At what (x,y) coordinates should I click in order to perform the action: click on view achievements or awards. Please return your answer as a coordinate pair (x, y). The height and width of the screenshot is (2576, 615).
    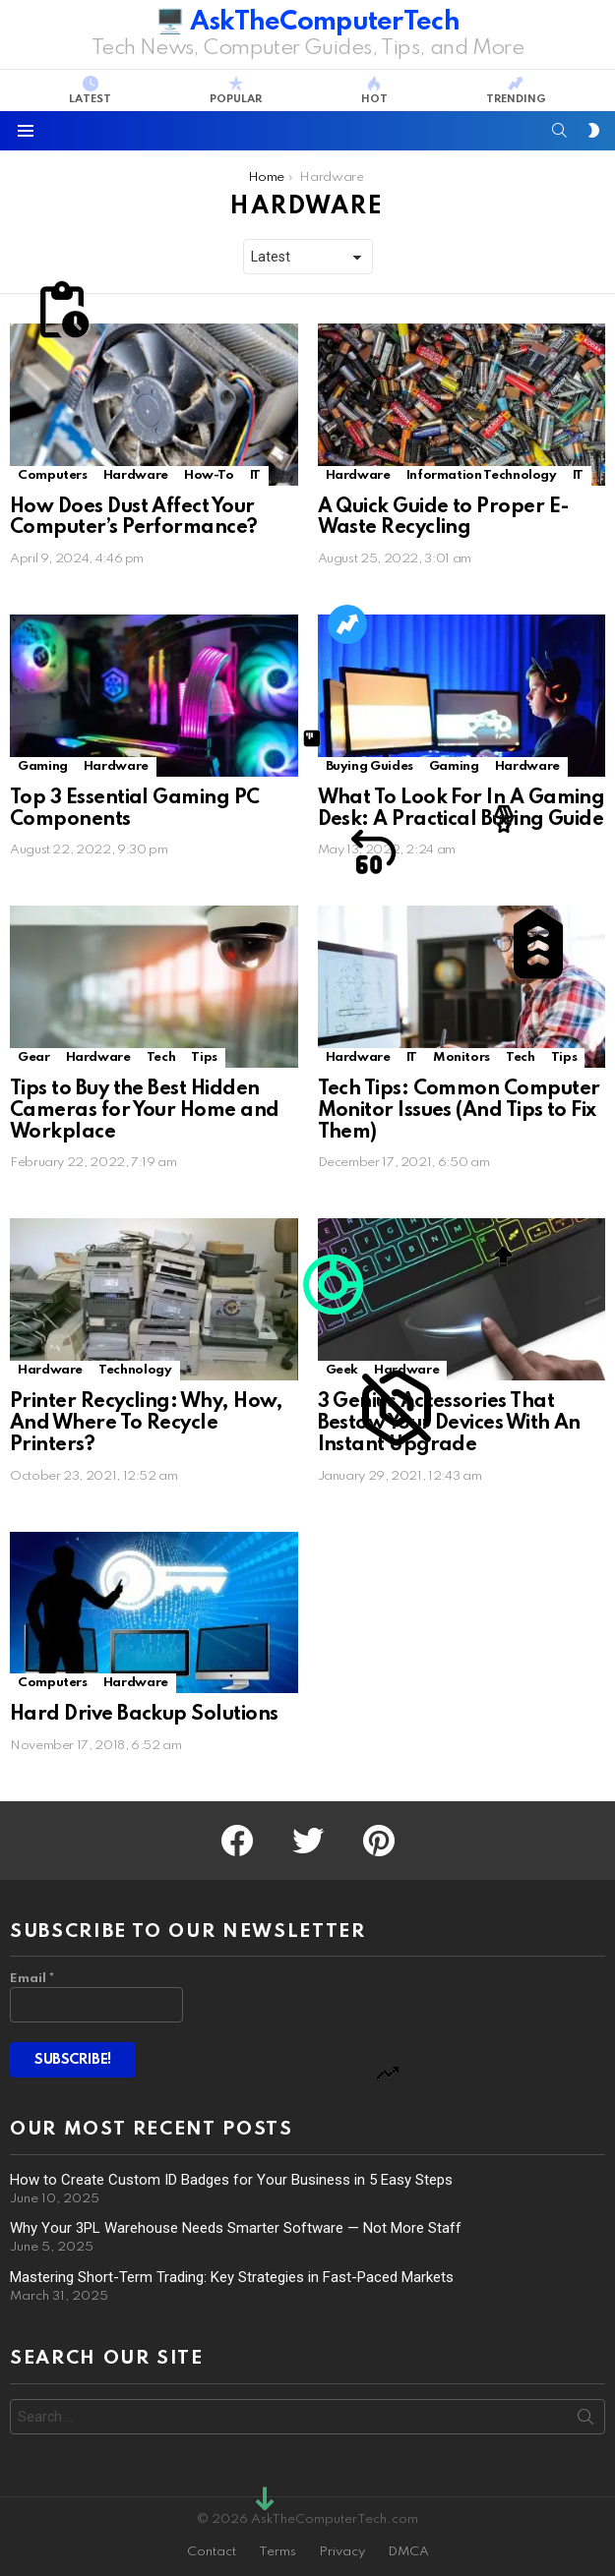
    Looking at the image, I should click on (504, 819).